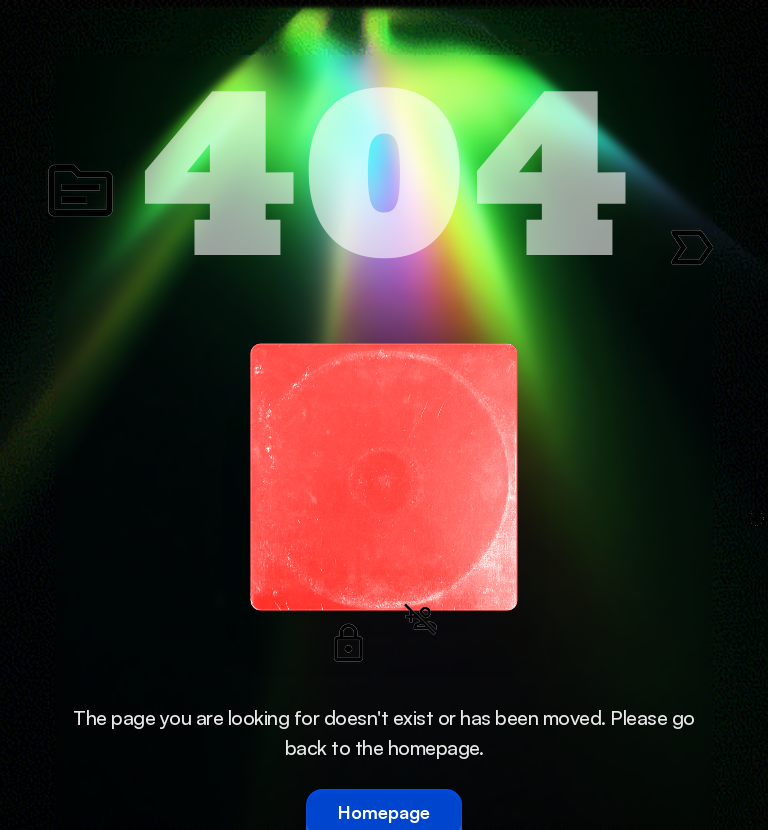 This screenshot has height=830, width=768. Describe the element at coordinates (691, 247) in the screenshot. I see `mark item as important` at that location.